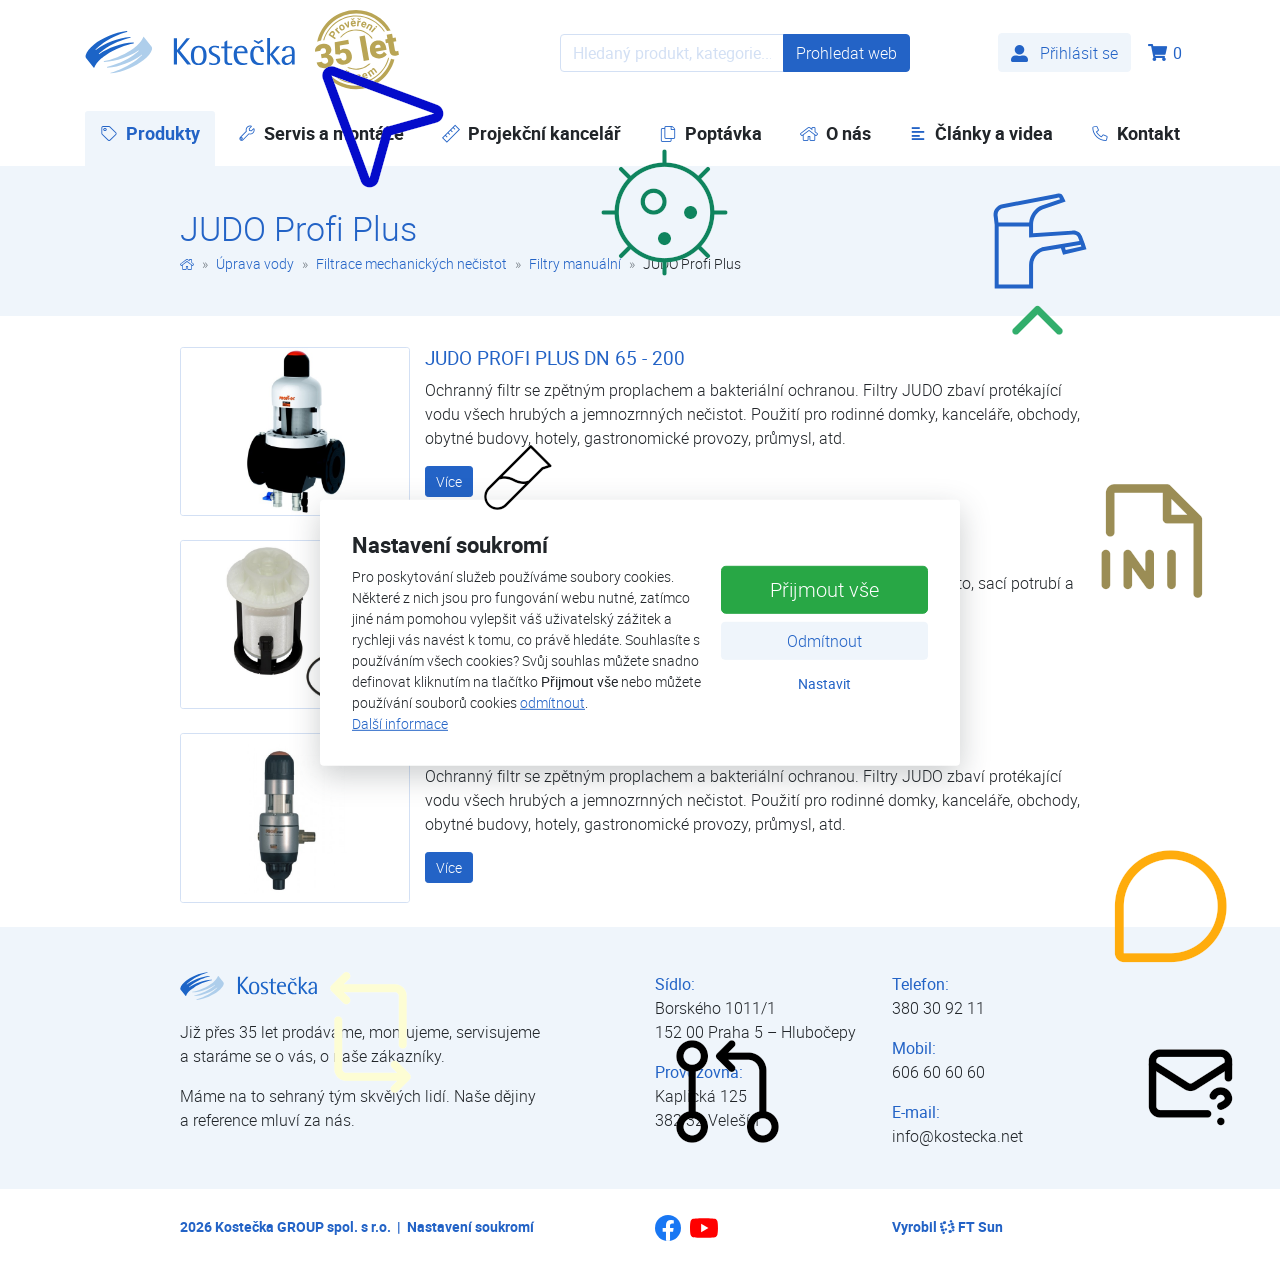  Describe the element at coordinates (370, 1032) in the screenshot. I see `rotate your device orientation` at that location.